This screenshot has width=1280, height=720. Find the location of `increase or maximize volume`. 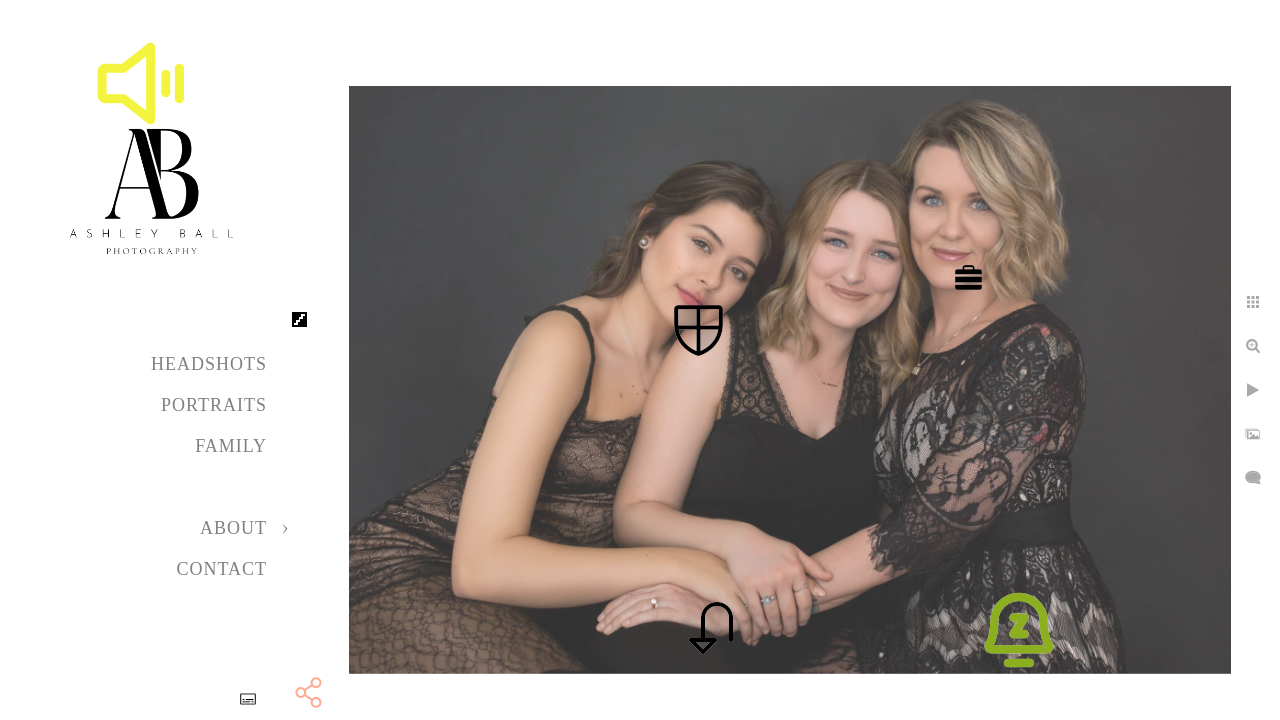

increase or maximize volume is located at coordinates (138, 83).